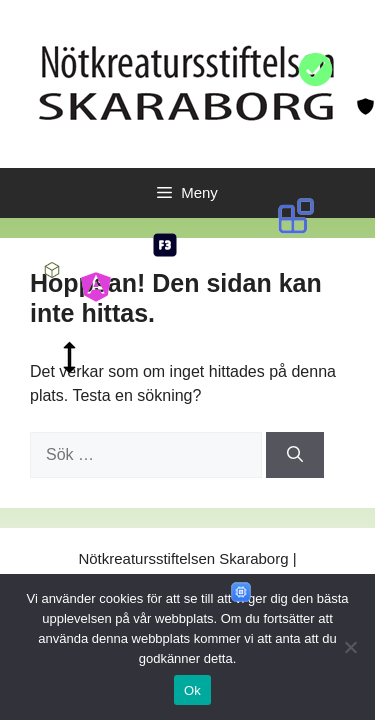 The width and height of the screenshot is (375, 720). What do you see at coordinates (365, 106) in the screenshot?
I see `access security settings` at bounding box center [365, 106].